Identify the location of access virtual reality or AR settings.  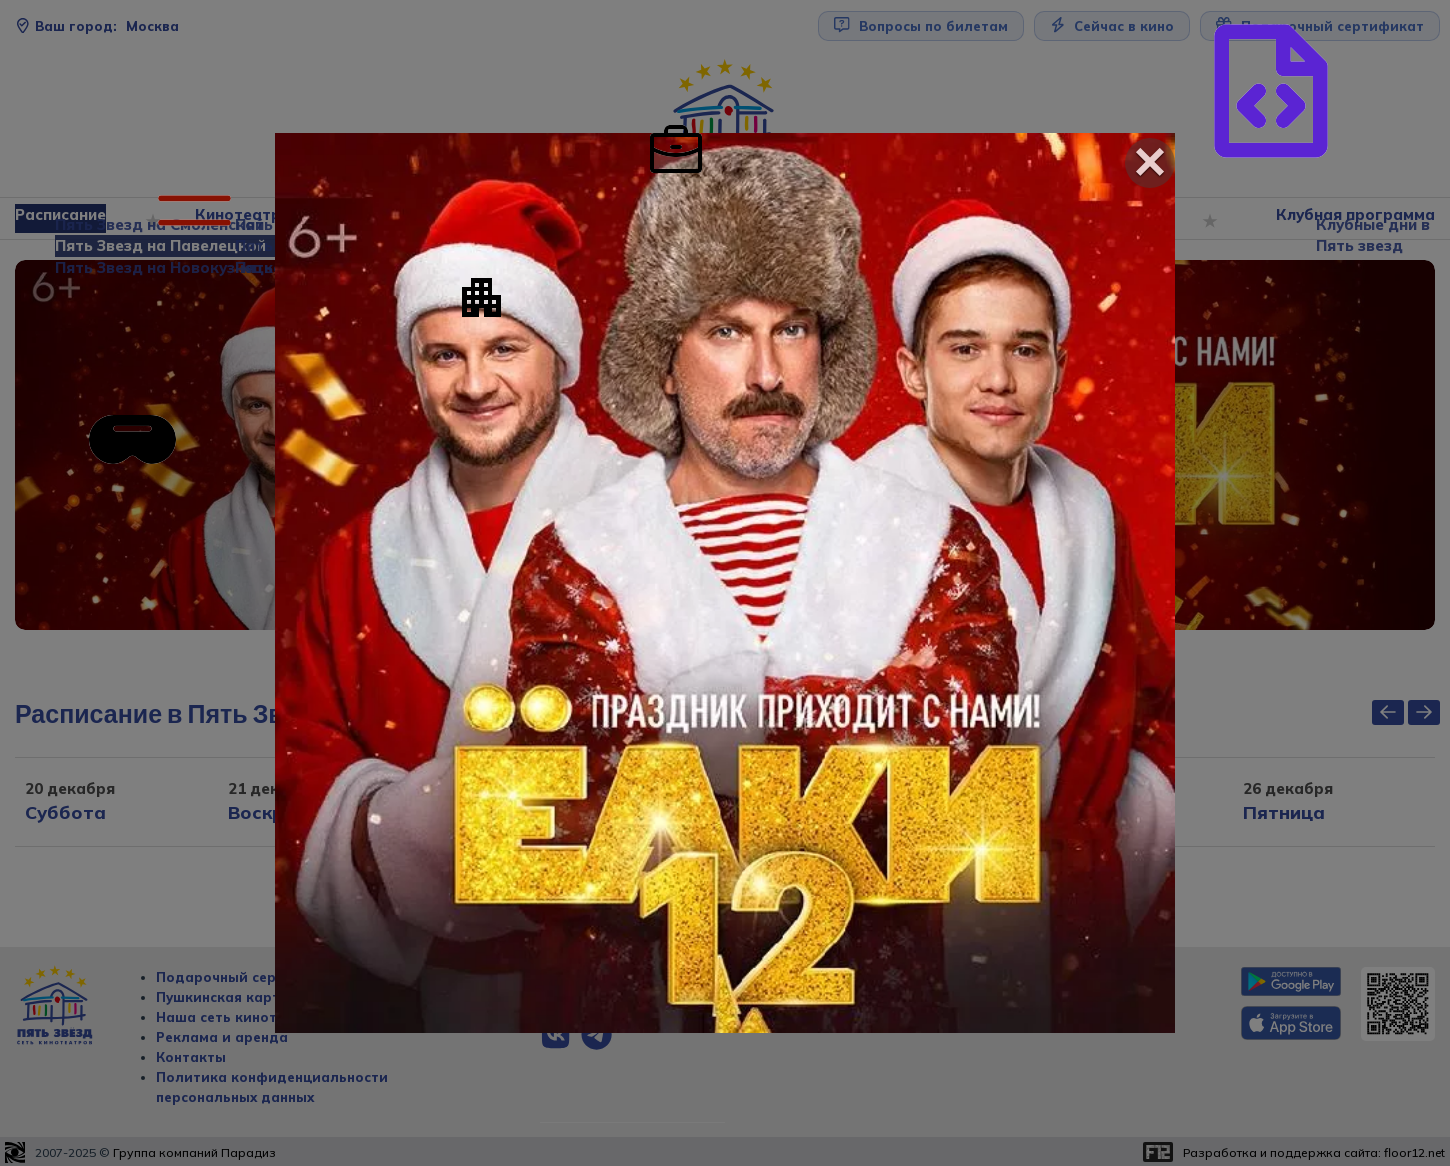
(132, 439).